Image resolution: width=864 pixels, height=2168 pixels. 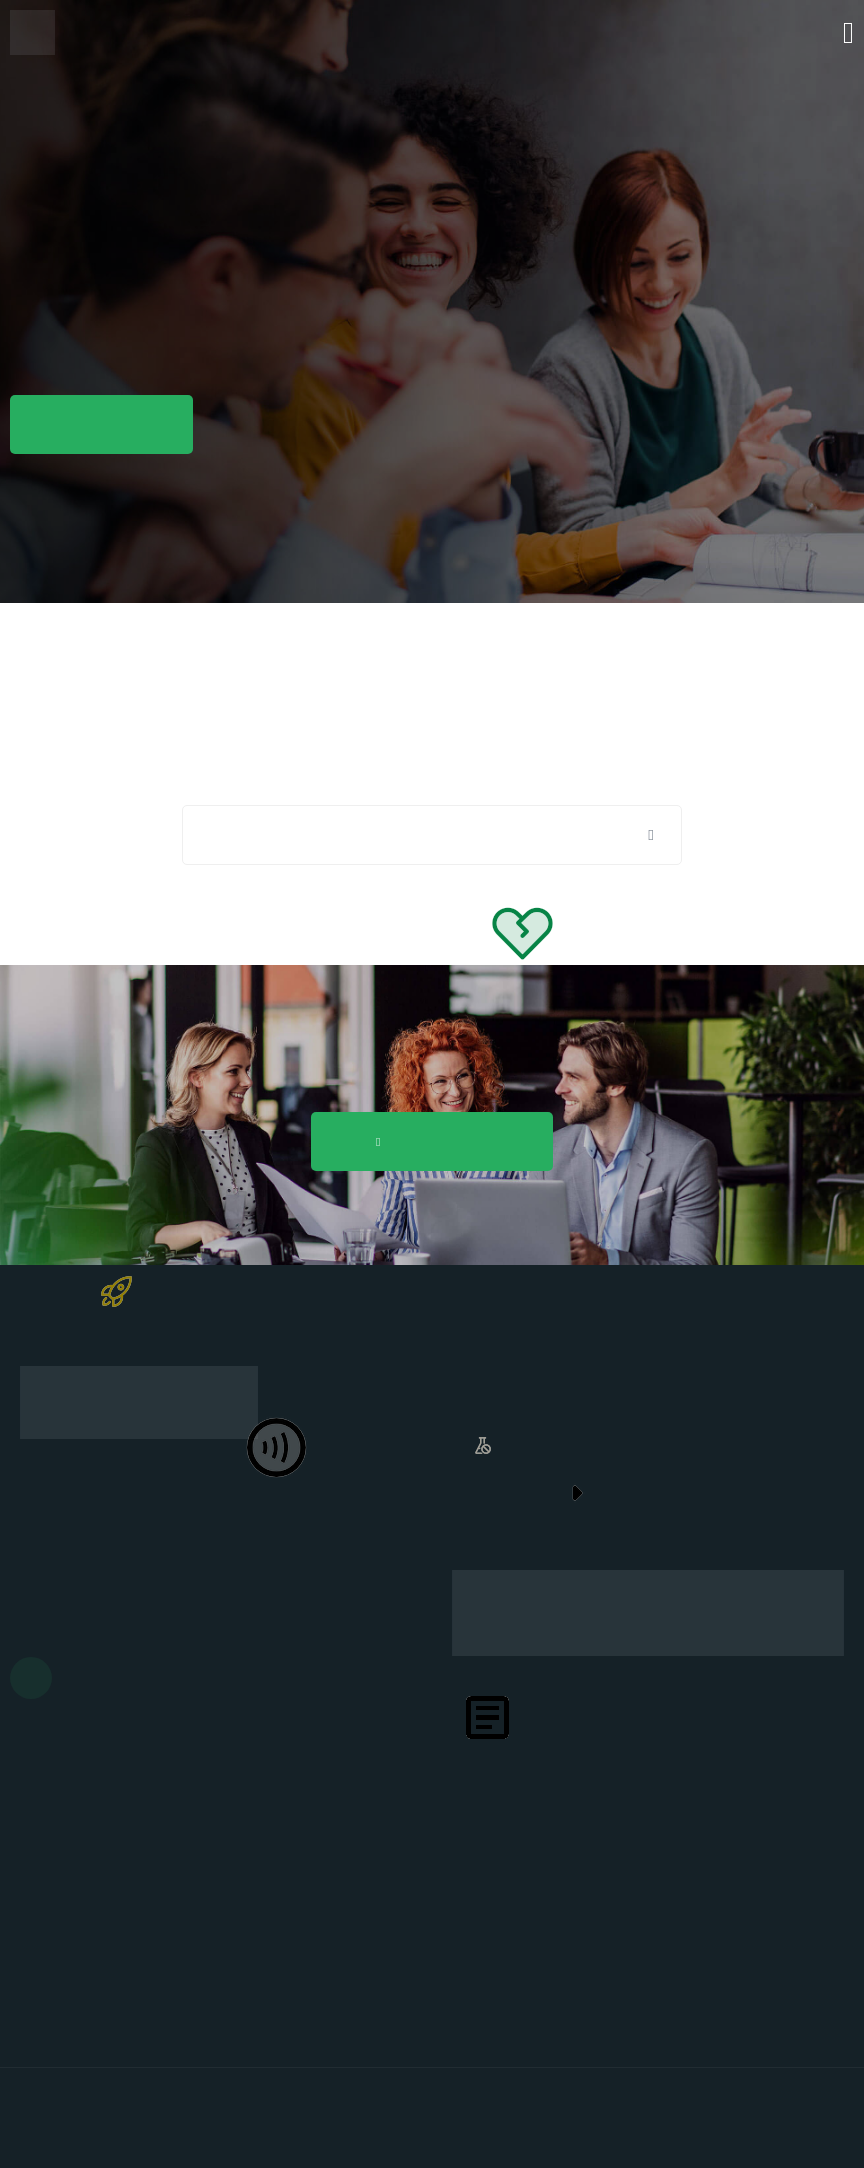 What do you see at coordinates (577, 1493) in the screenshot?
I see `navigate to the next item or screen` at bounding box center [577, 1493].